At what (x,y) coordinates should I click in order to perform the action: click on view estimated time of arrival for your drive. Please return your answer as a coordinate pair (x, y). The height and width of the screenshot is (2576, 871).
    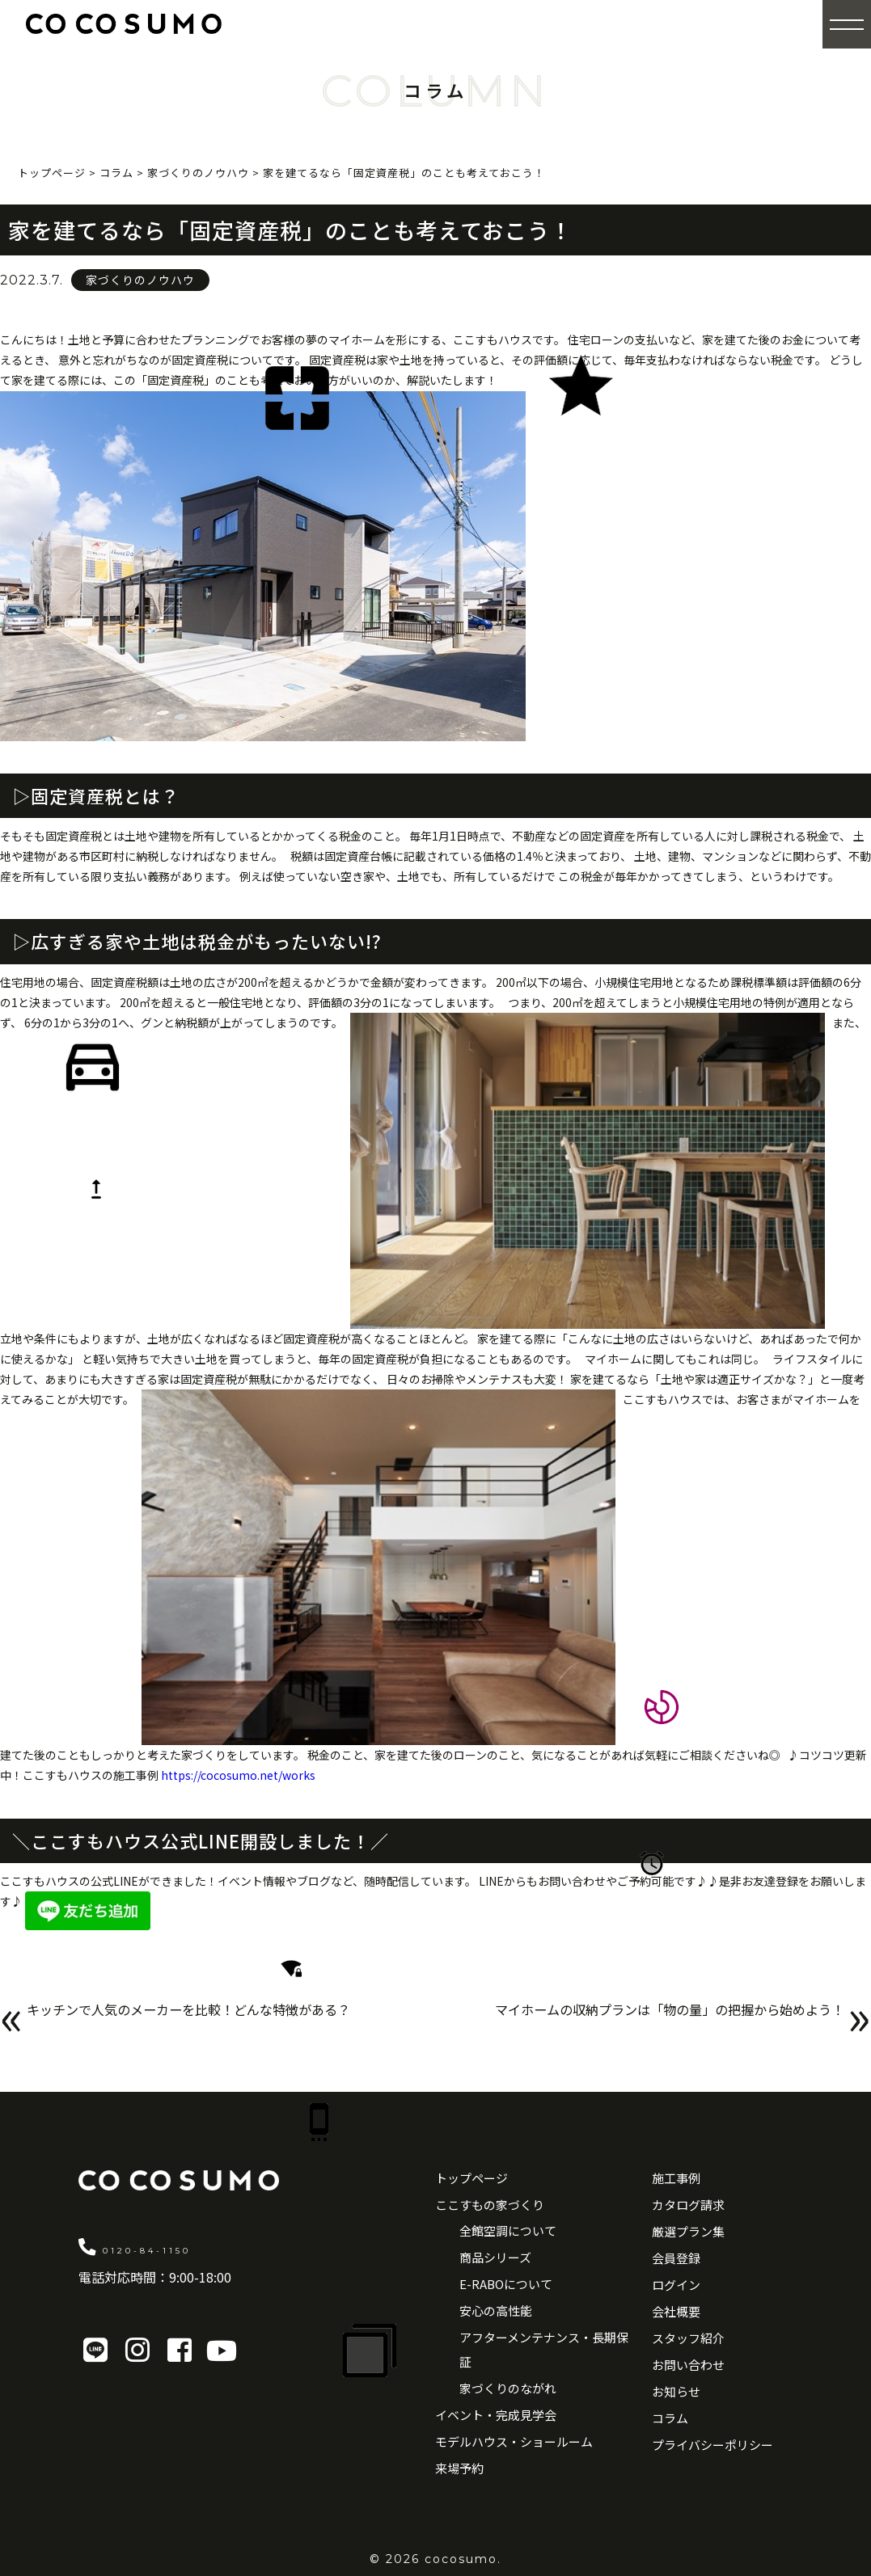
    Looking at the image, I should click on (92, 1067).